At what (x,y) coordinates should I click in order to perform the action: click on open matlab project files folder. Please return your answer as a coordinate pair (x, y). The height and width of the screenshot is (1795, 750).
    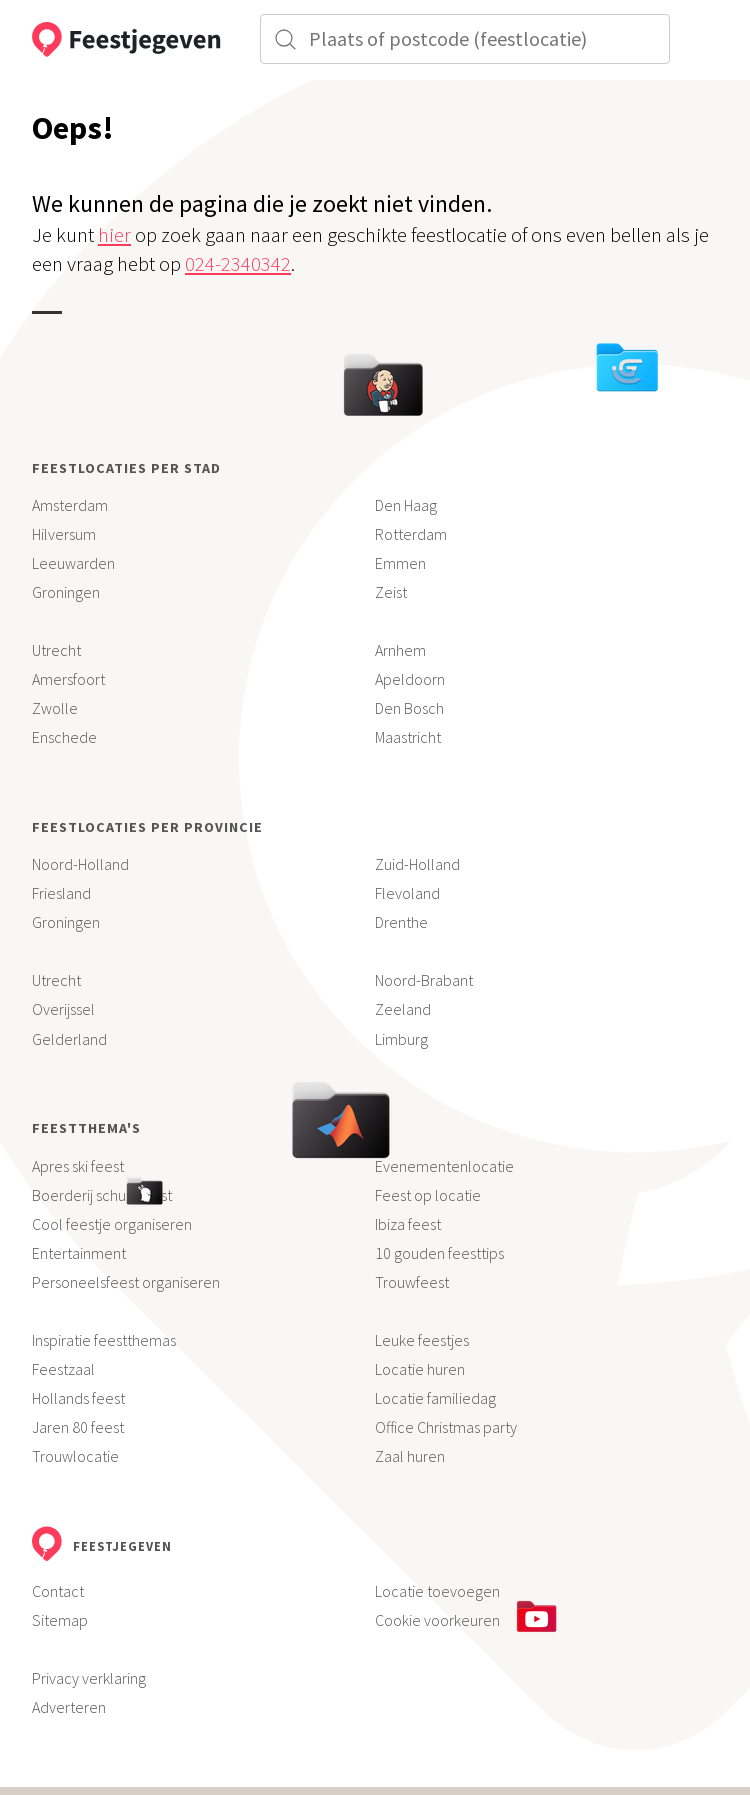
    Looking at the image, I should click on (340, 1122).